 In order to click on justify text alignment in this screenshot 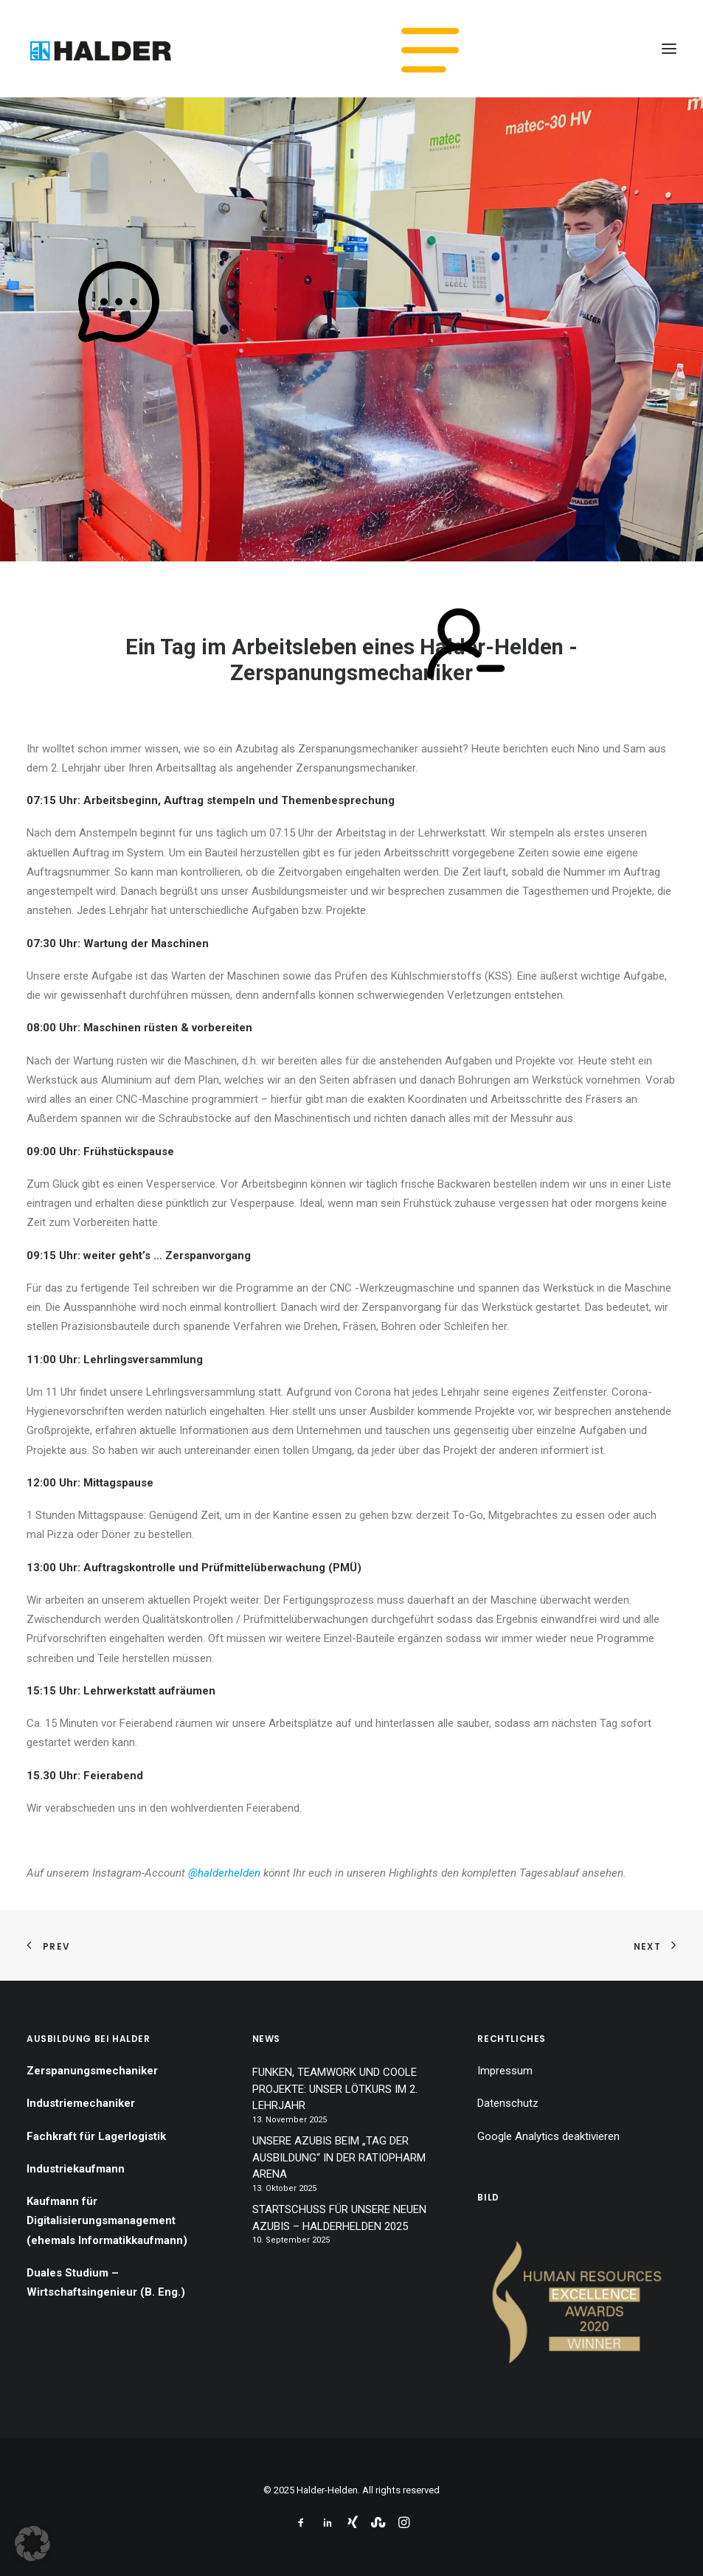, I will do `click(430, 50)`.